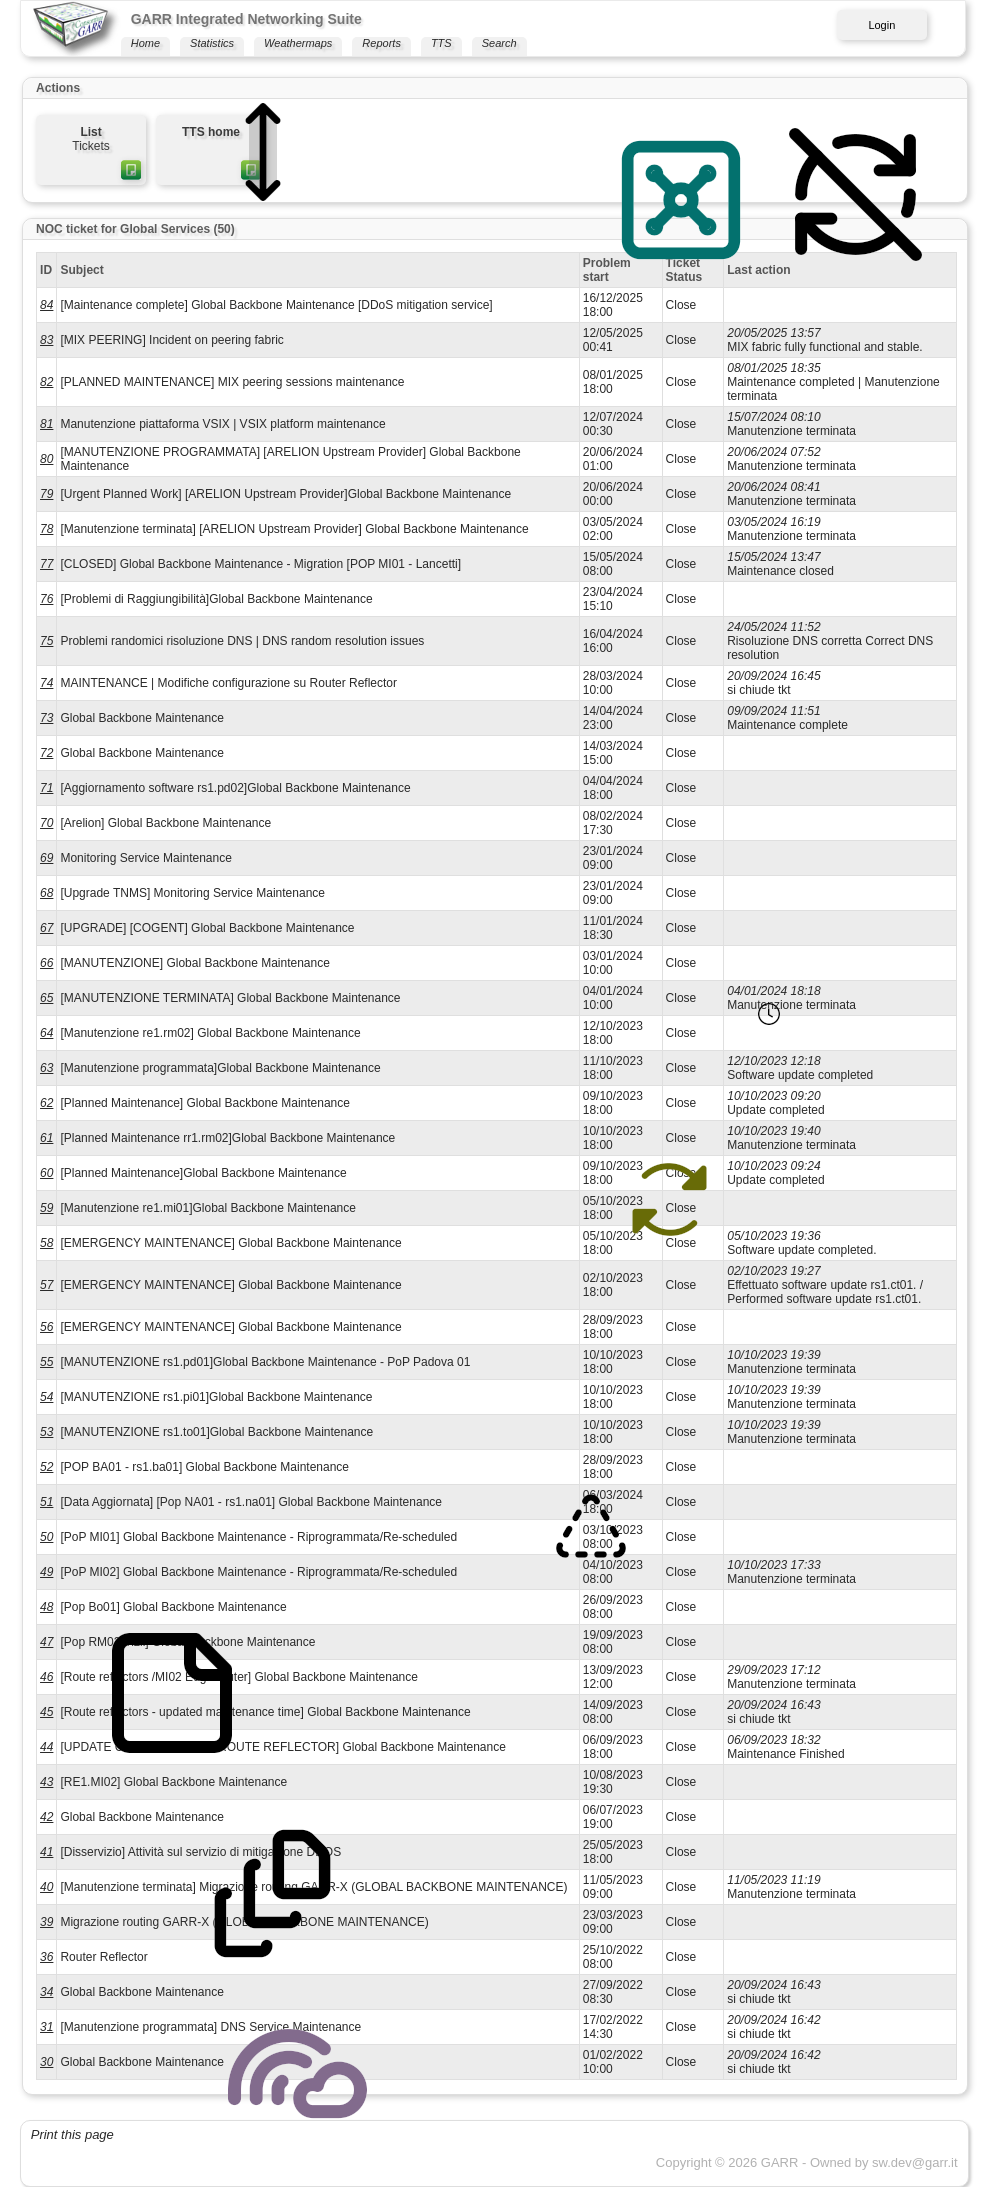 Image resolution: width=986 pixels, height=2187 pixels. I want to click on access secure storage or vault, so click(681, 200).